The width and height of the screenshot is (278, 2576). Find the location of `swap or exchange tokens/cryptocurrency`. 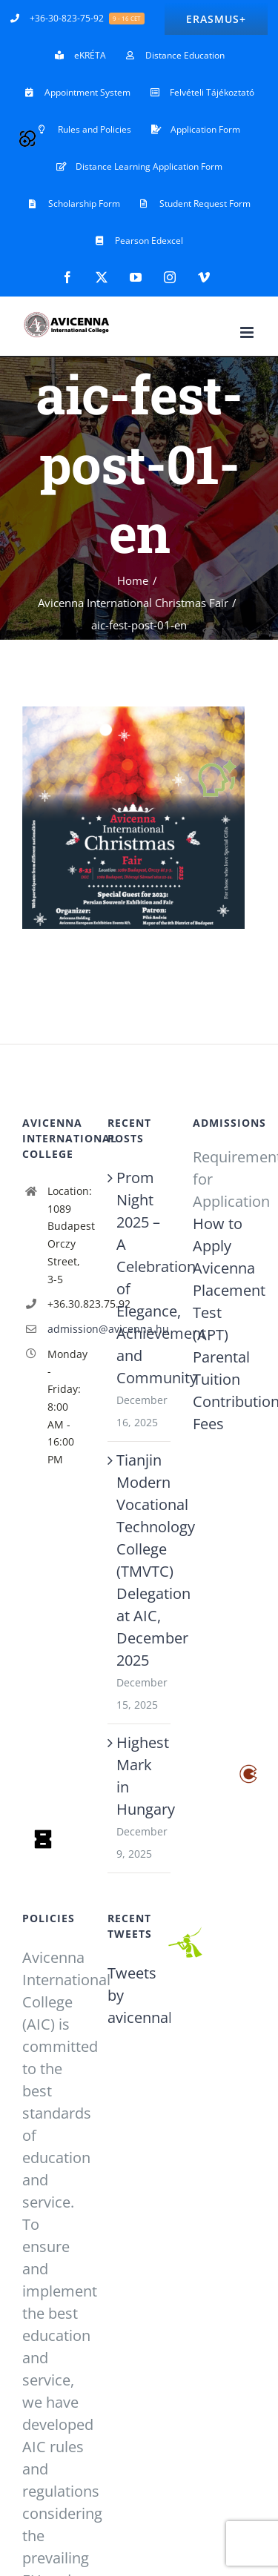

swap or exchange tokens/cryptocurrency is located at coordinates (27, 139).